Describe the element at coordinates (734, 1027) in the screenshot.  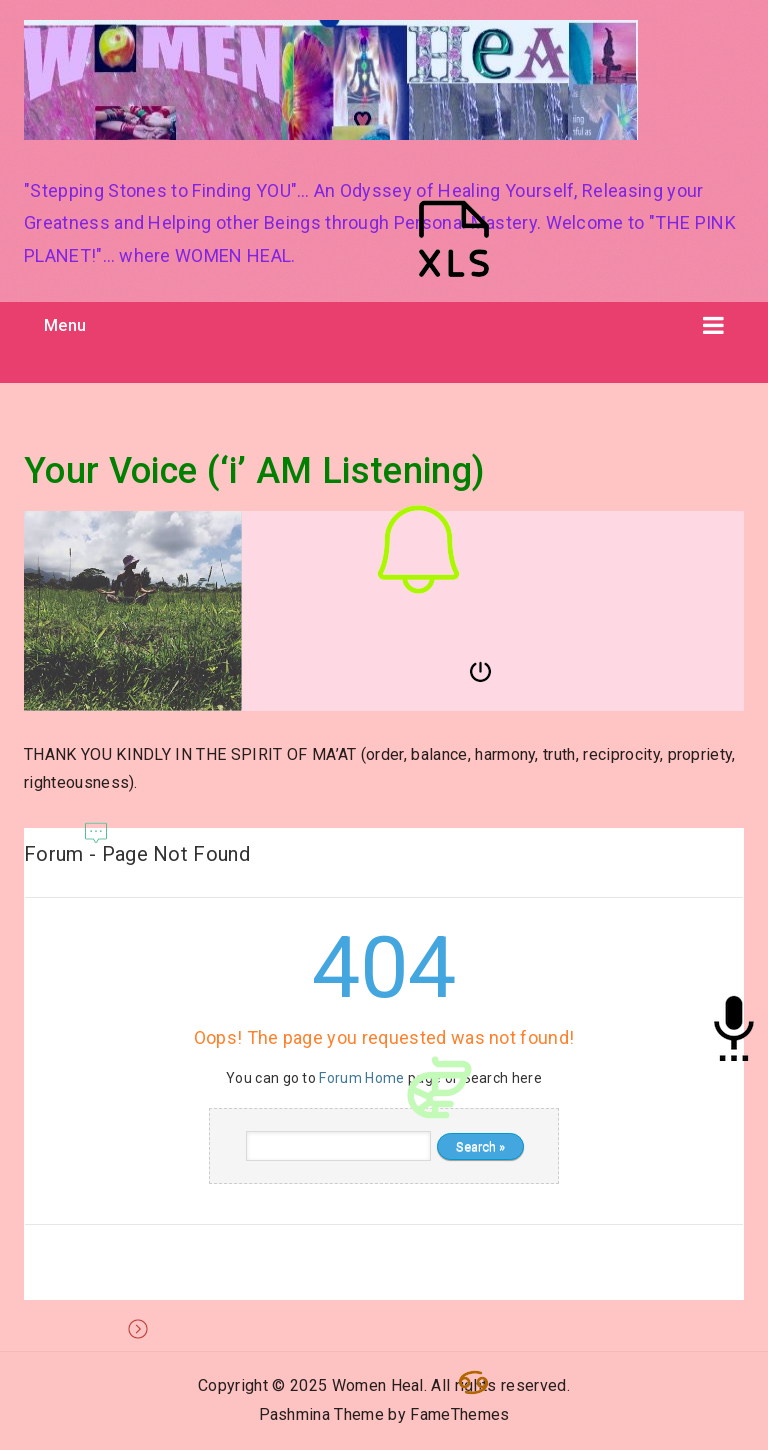
I see `access voice input settings` at that location.